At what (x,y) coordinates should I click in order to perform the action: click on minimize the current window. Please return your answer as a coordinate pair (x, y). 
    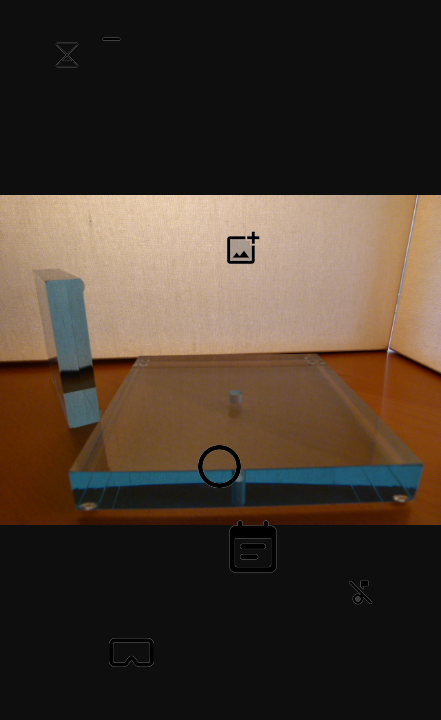
    Looking at the image, I should click on (111, 27).